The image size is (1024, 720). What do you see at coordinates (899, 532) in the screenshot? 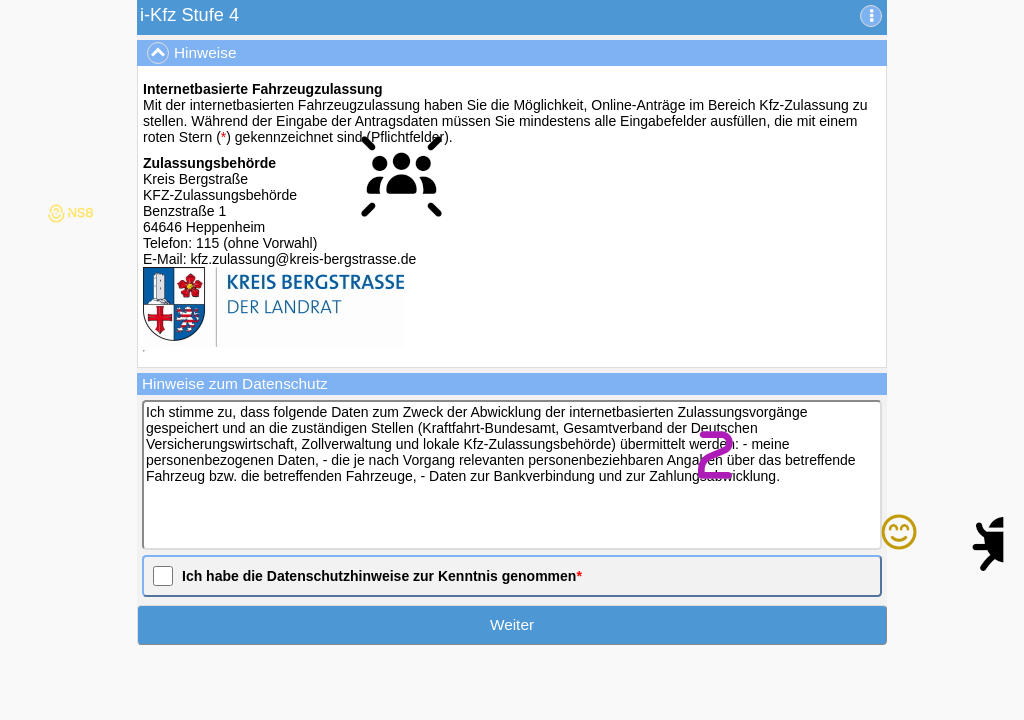
I see `add a positive reaction or emoji` at bounding box center [899, 532].